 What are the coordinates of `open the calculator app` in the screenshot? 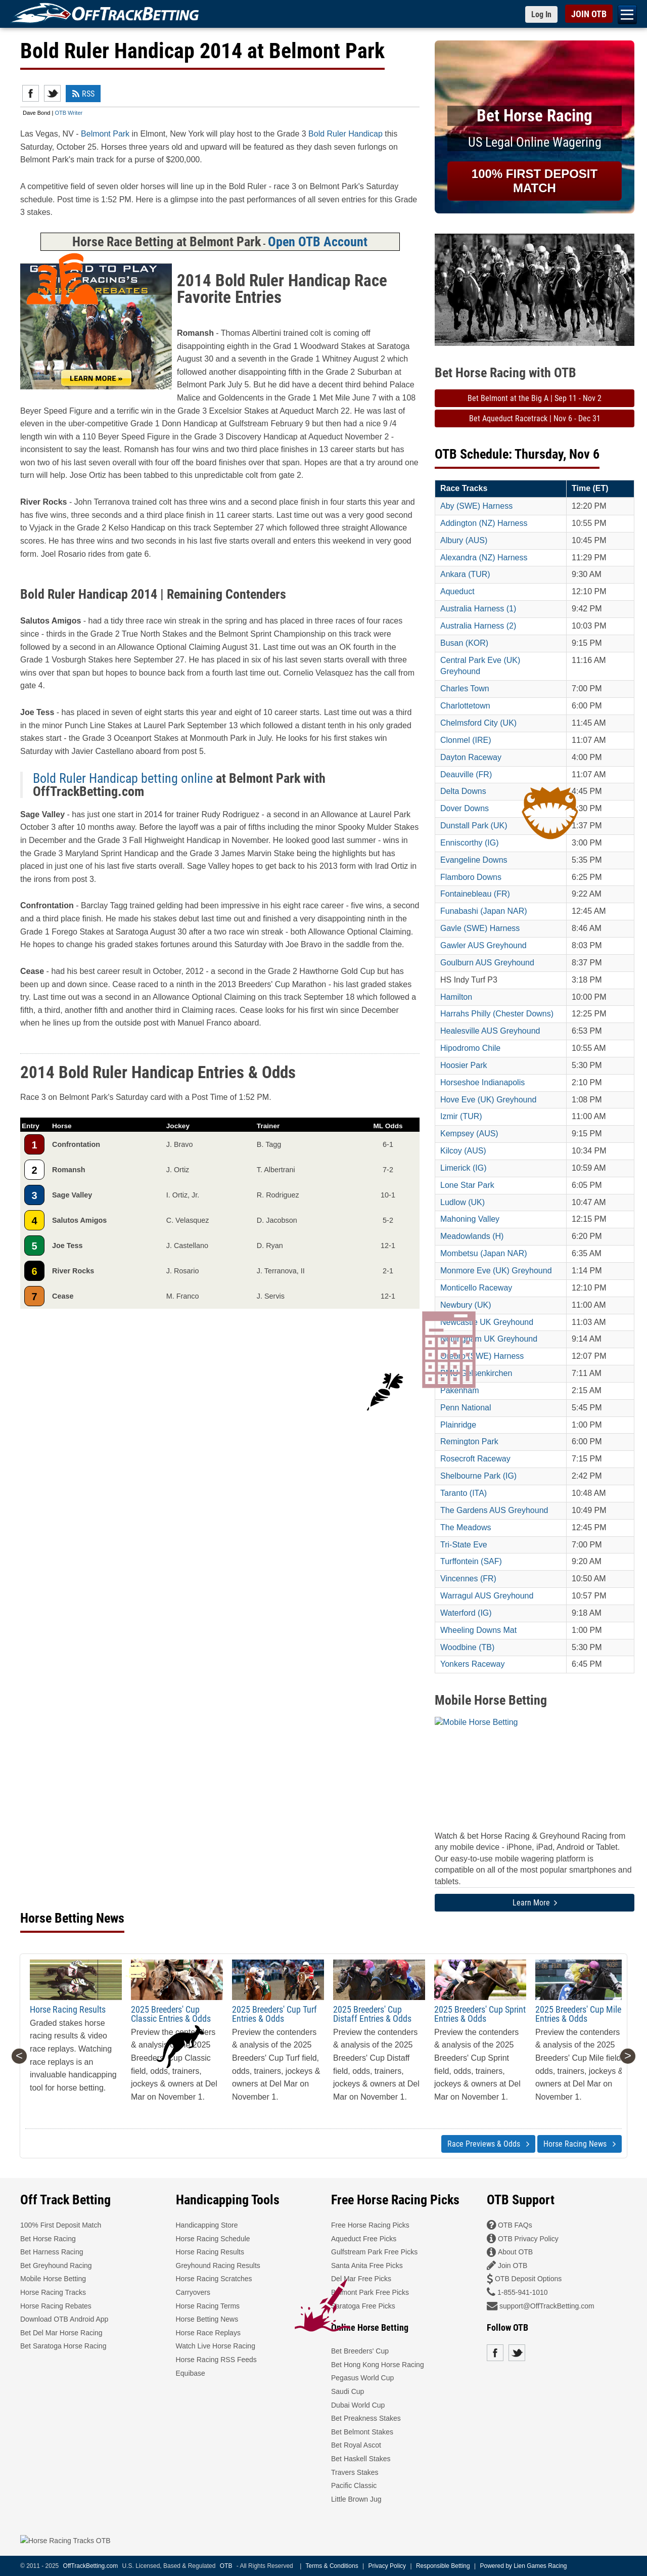 It's located at (449, 1350).